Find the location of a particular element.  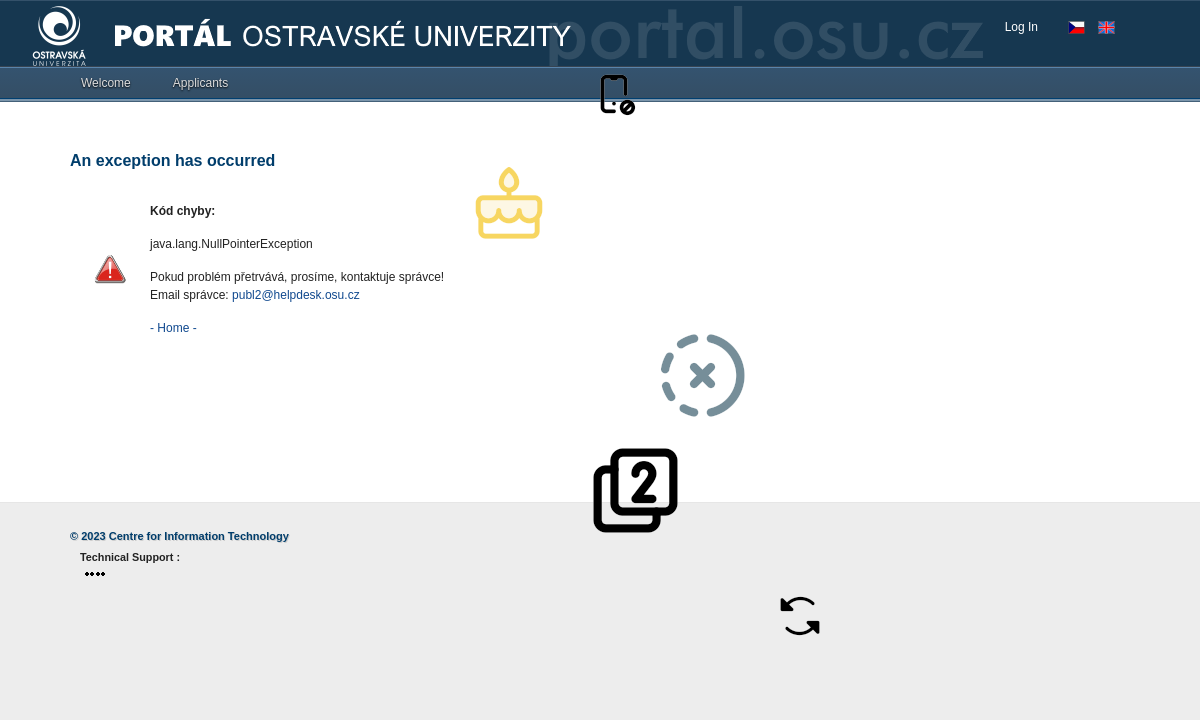

refresh or reload content is located at coordinates (800, 616).